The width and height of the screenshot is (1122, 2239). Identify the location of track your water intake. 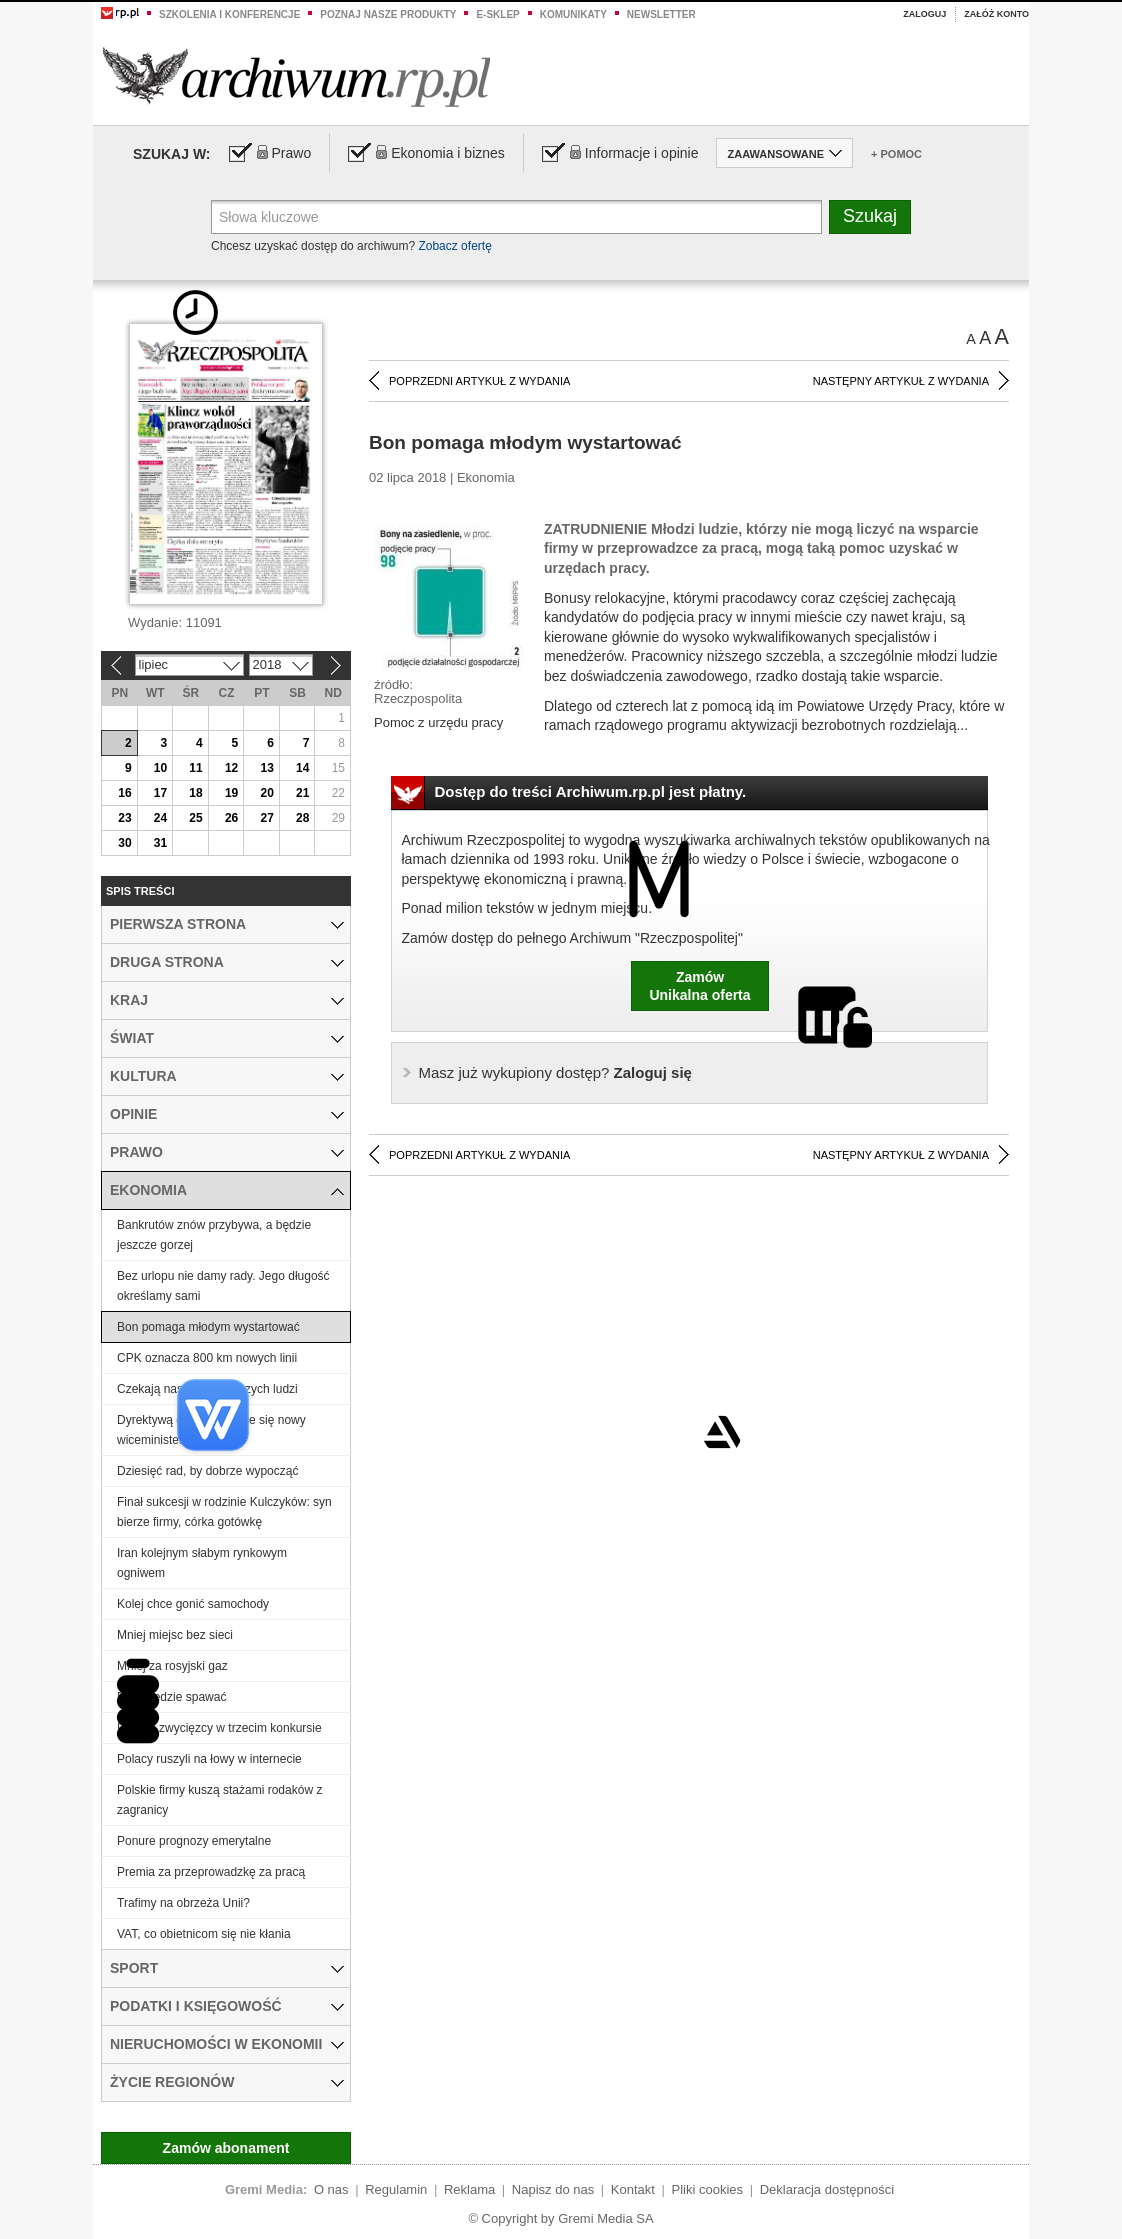
(138, 1701).